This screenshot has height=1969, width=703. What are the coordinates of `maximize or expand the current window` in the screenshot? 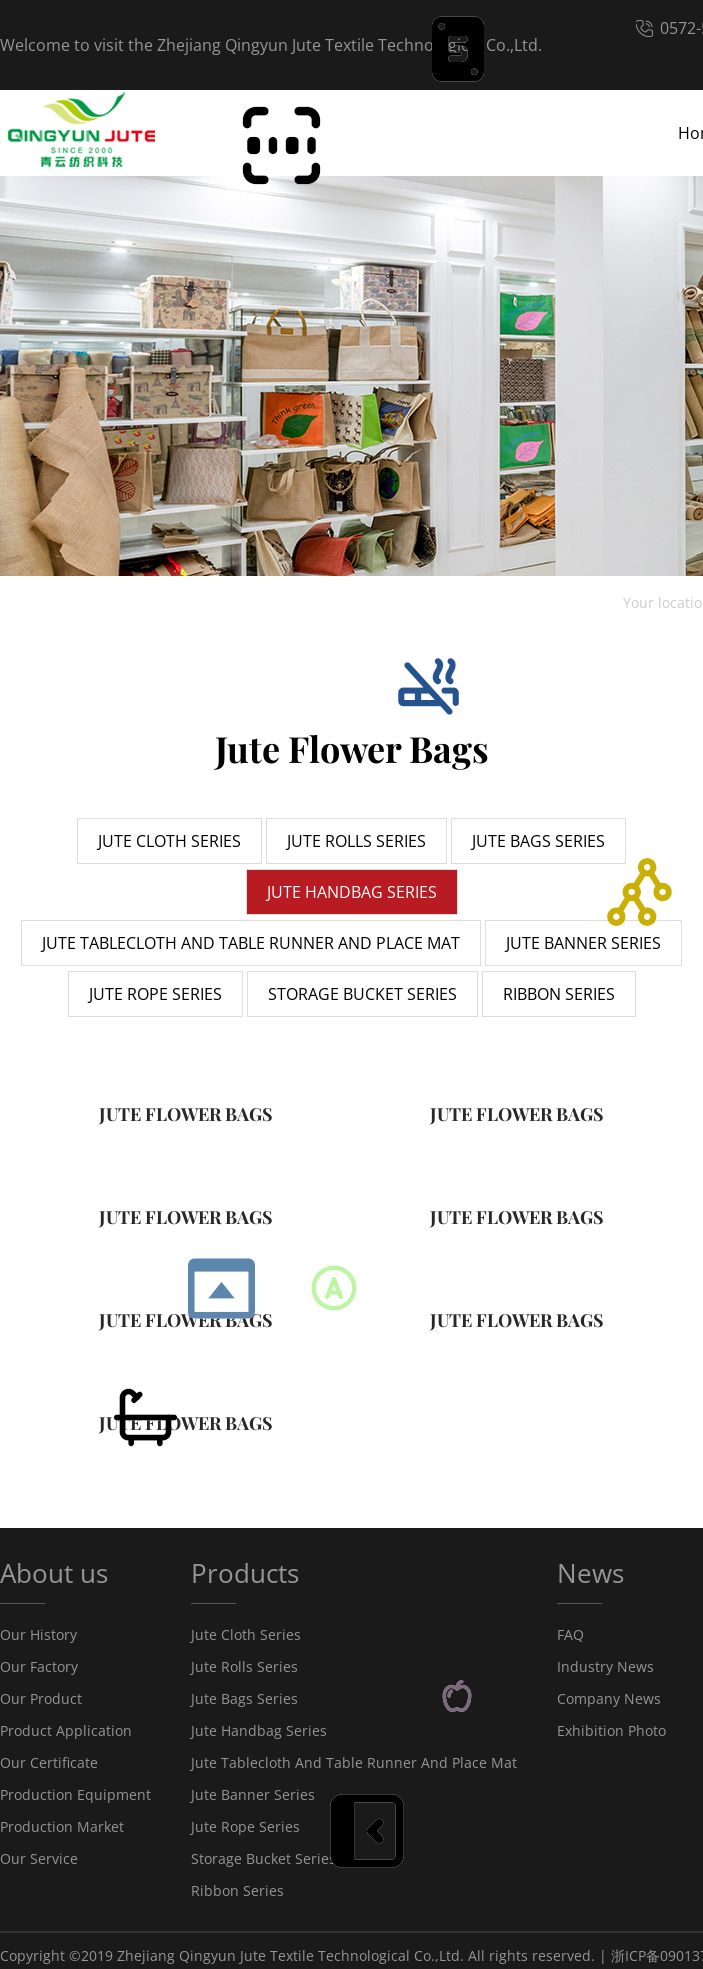 It's located at (221, 1288).